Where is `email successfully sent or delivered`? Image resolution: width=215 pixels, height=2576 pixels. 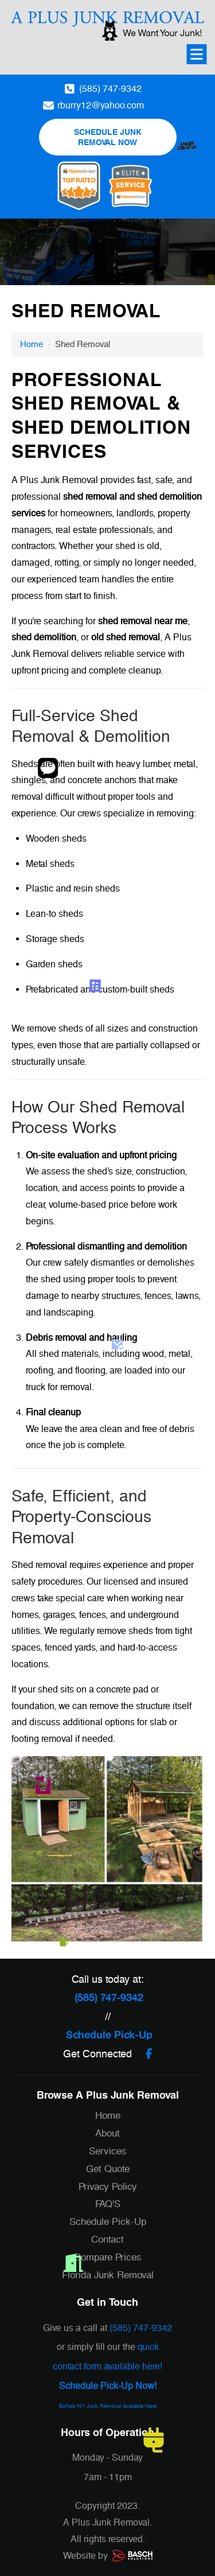 email successfully sent or delivered is located at coordinates (117, 1344).